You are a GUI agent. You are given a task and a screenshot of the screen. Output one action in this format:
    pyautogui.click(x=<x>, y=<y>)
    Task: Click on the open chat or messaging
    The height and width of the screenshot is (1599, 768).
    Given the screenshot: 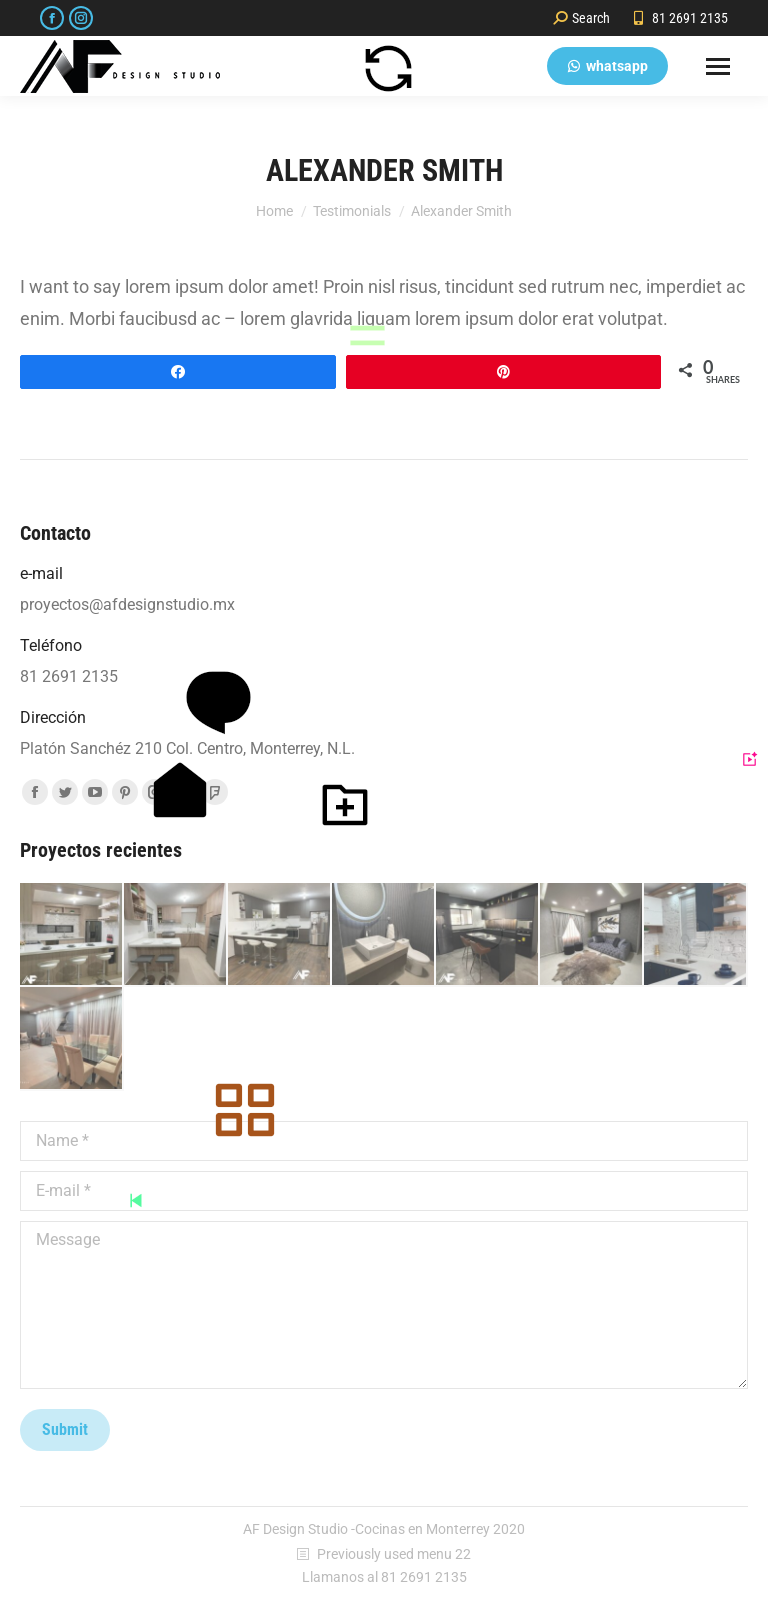 What is the action you would take?
    pyautogui.click(x=218, y=700)
    